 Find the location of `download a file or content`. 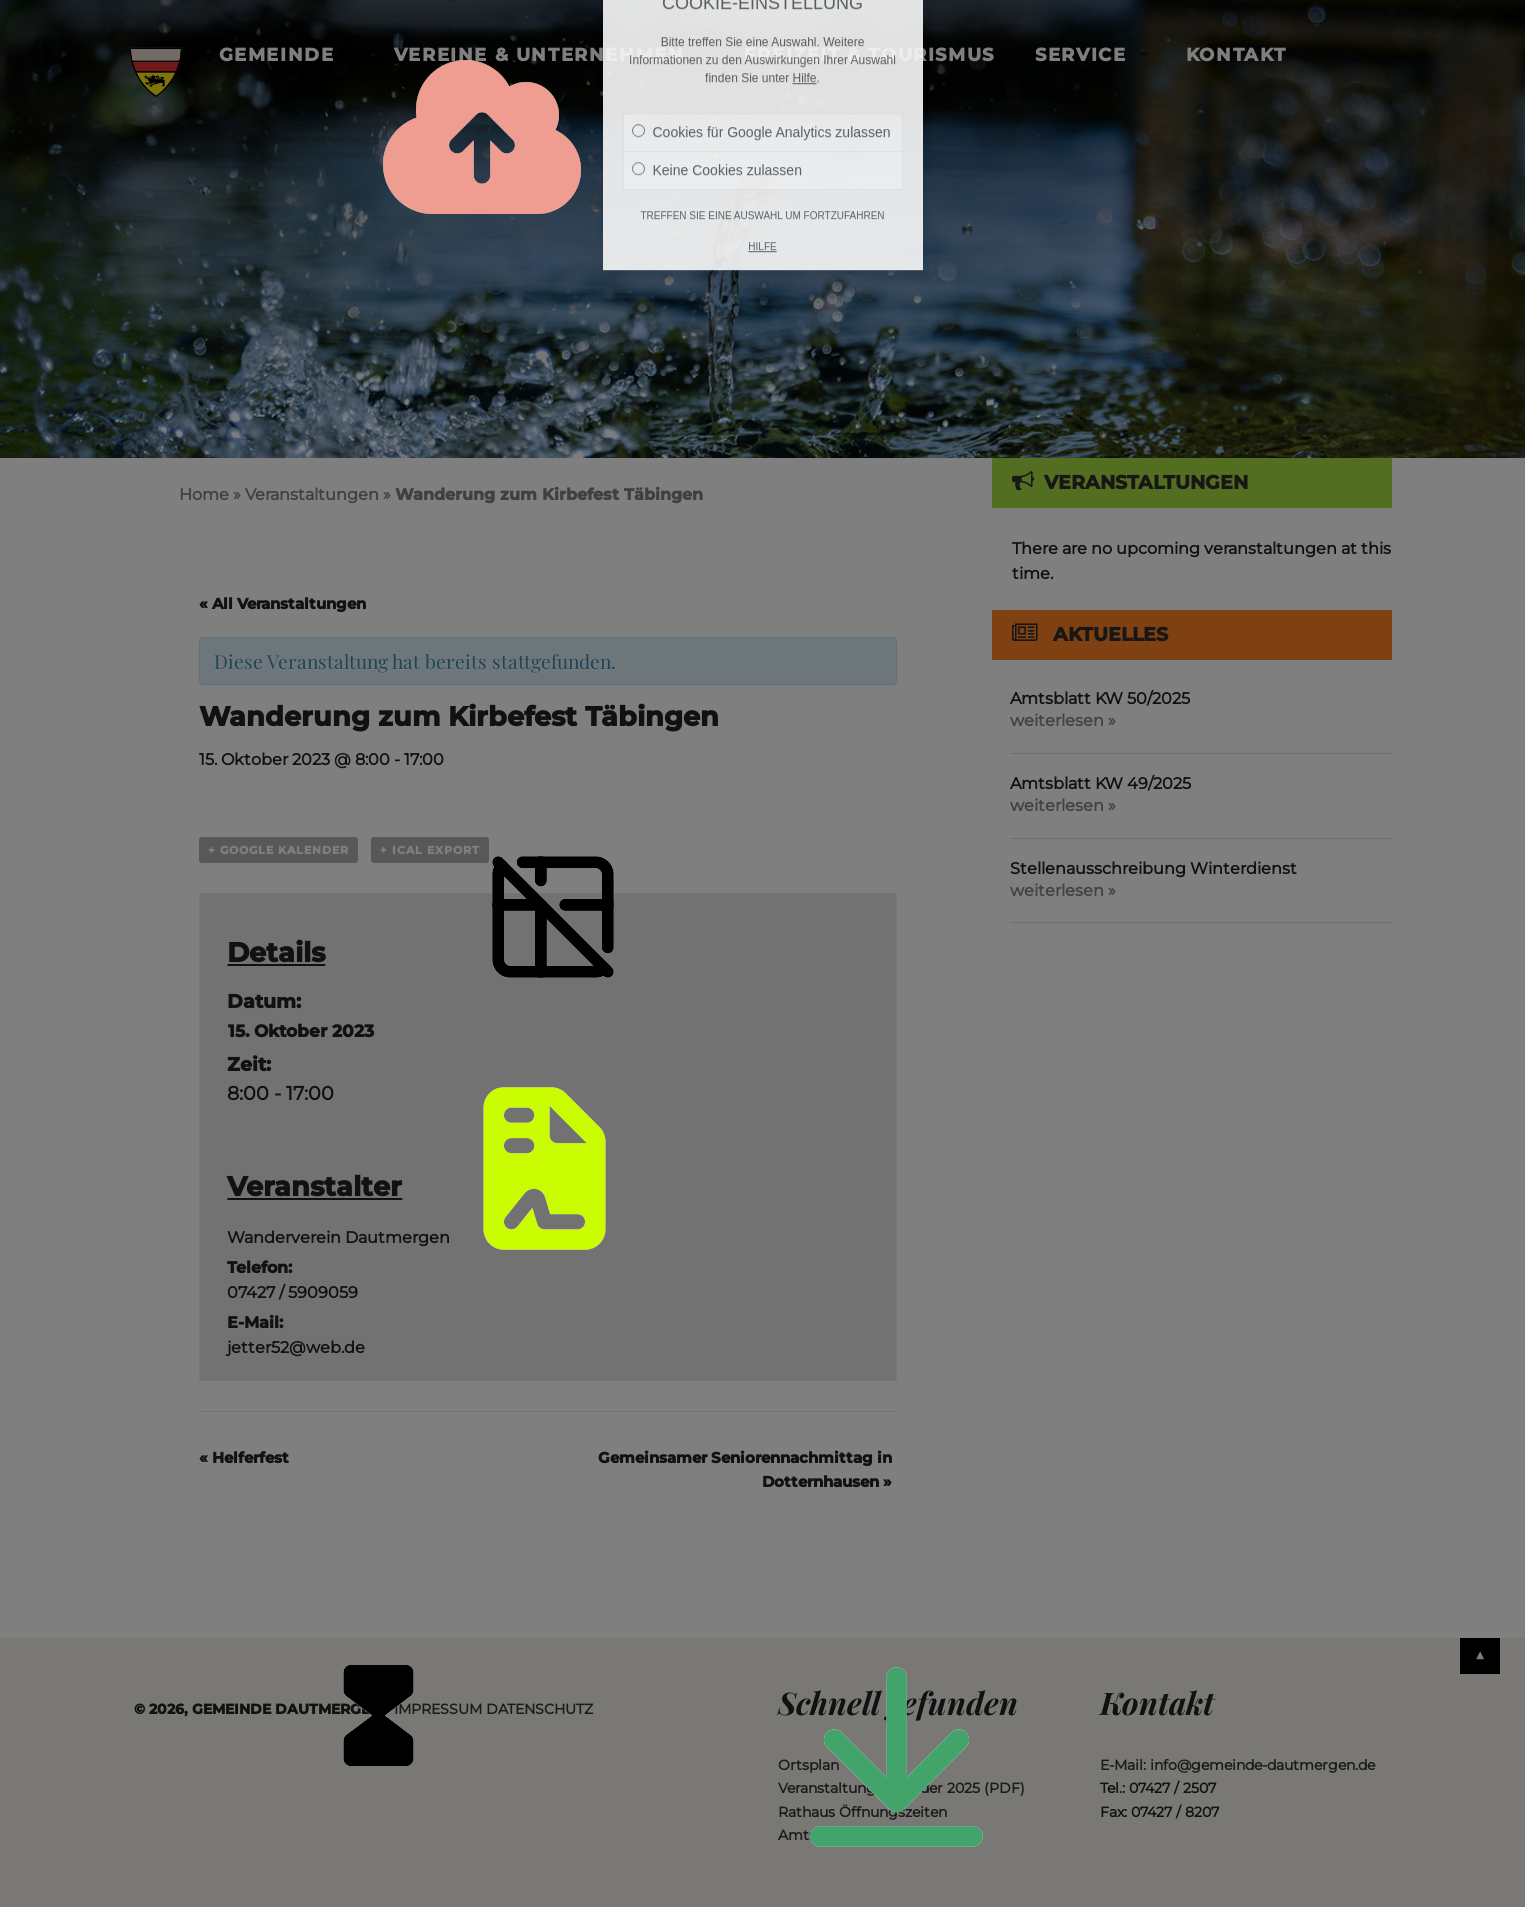

download a file or content is located at coordinates (896, 1760).